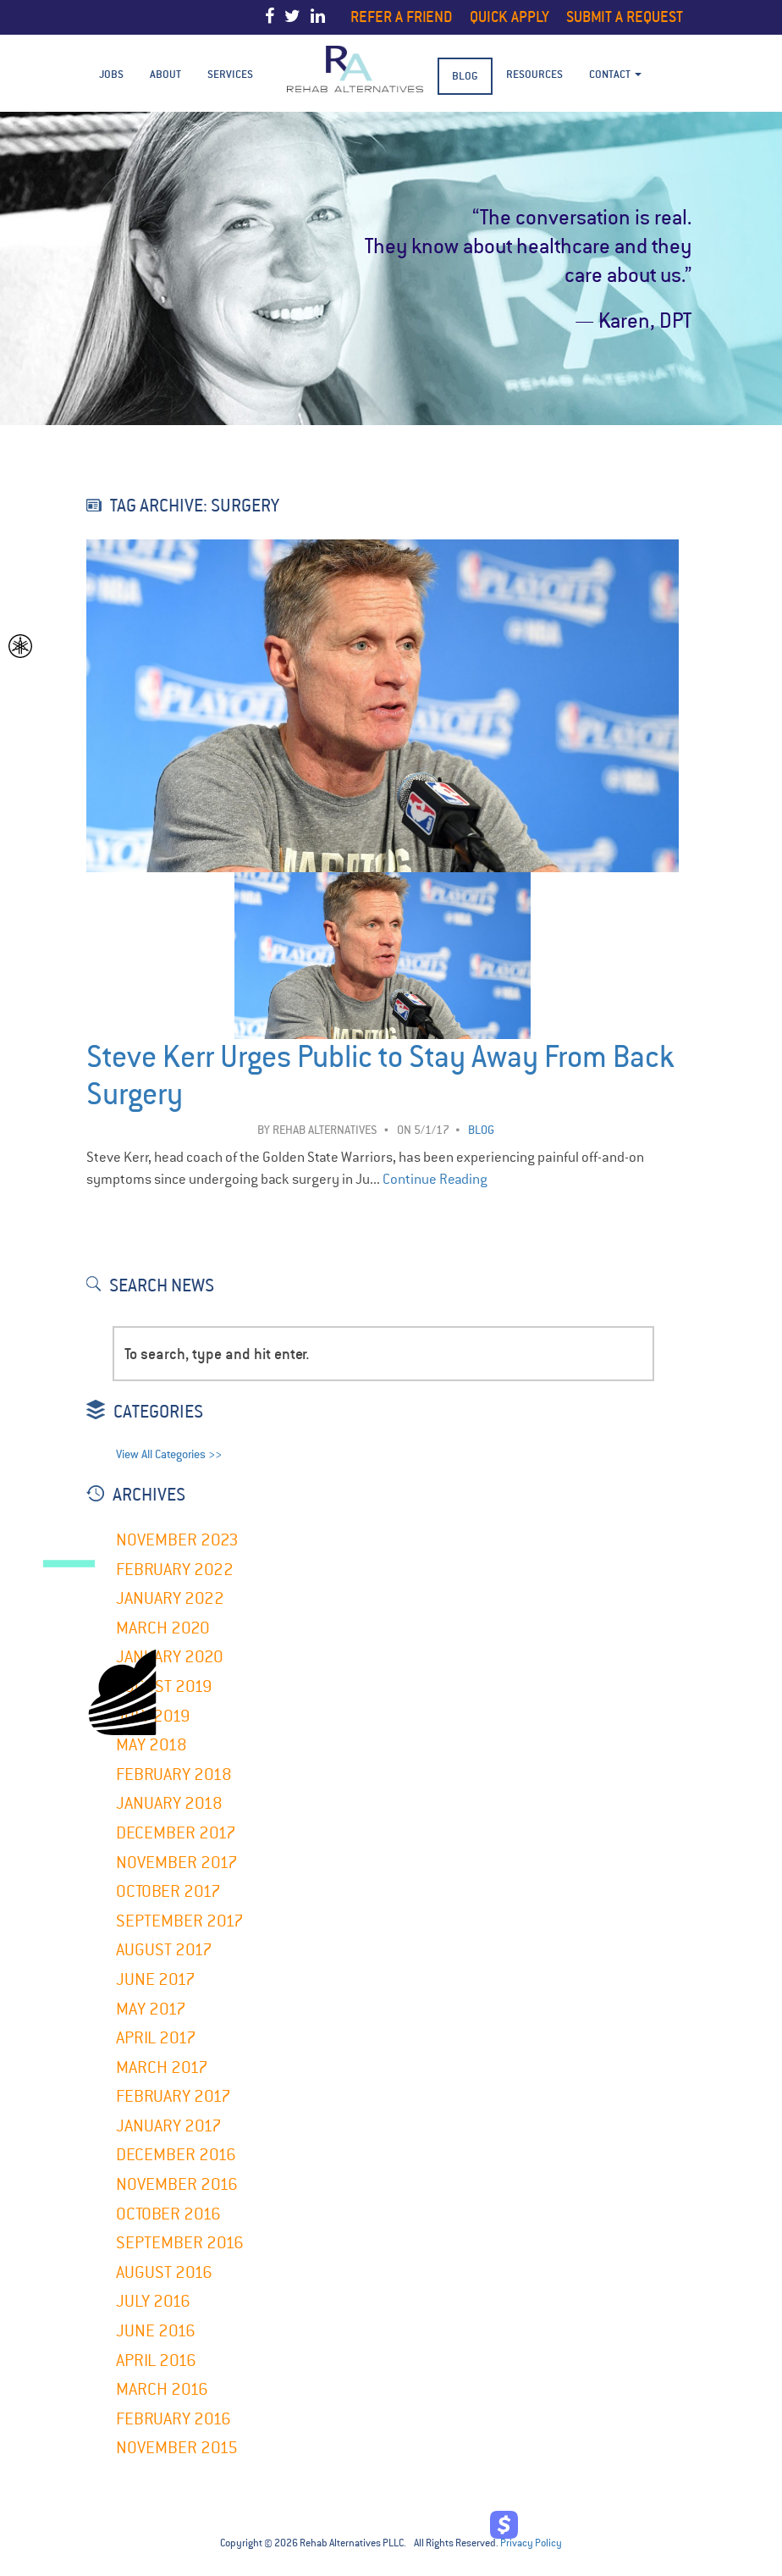 The width and height of the screenshot is (782, 2576). I want to click on remove or subtract an item, so click(69, 1563).